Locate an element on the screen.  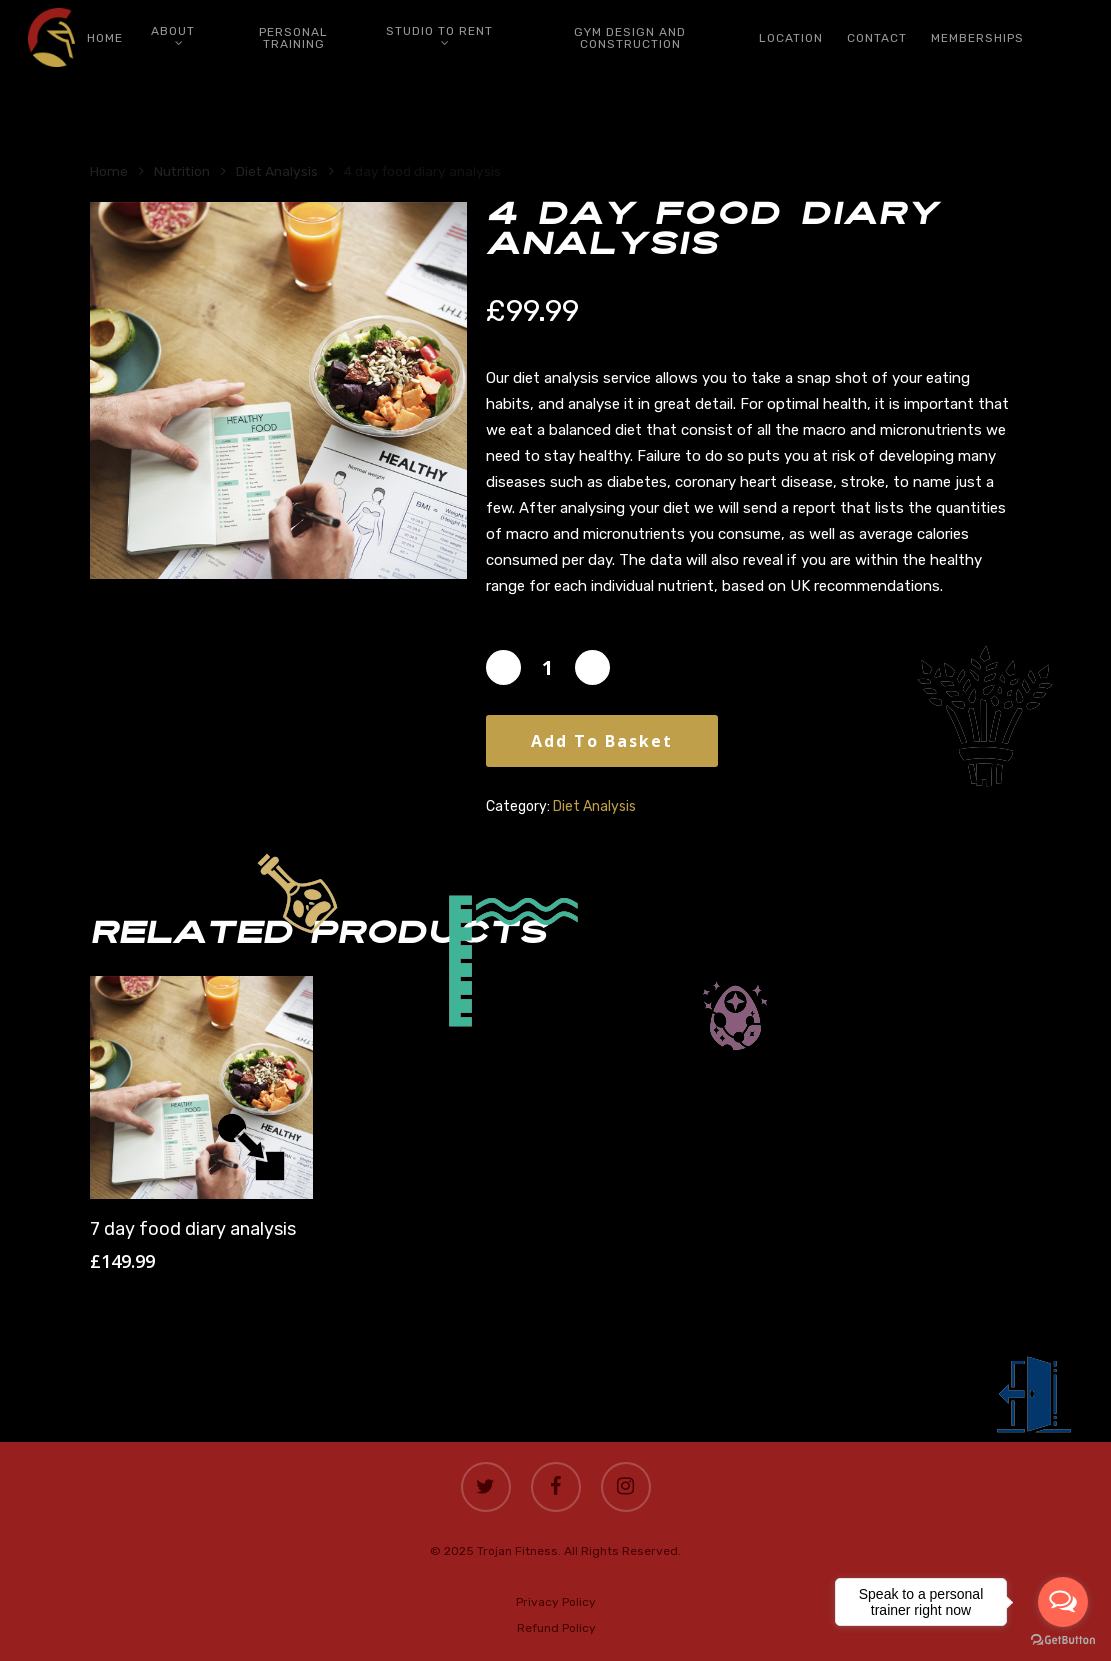
transform or convert an object is located at coordinates (251, 1147).